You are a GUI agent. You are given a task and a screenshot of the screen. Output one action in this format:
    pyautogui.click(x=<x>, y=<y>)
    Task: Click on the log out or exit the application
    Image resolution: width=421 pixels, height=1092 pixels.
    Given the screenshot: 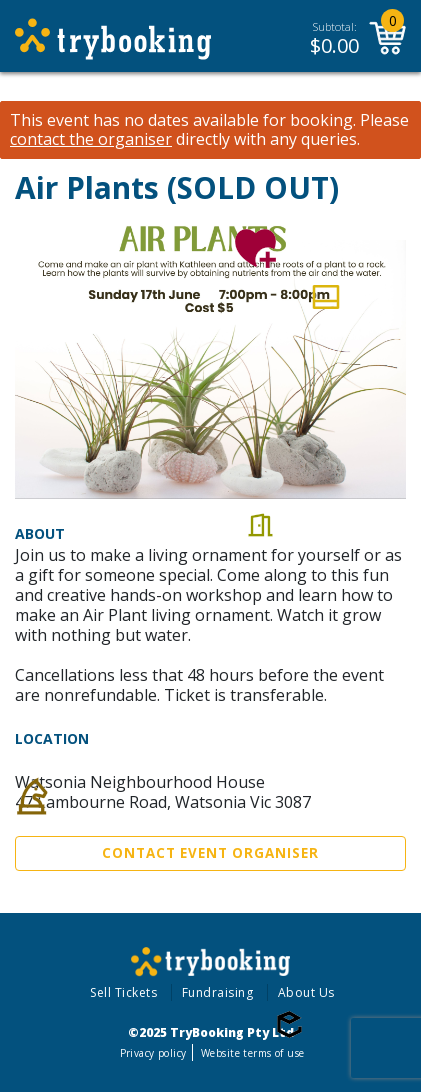 What is the action you would take?
    pyautogui.click(x=260, y=525)
    